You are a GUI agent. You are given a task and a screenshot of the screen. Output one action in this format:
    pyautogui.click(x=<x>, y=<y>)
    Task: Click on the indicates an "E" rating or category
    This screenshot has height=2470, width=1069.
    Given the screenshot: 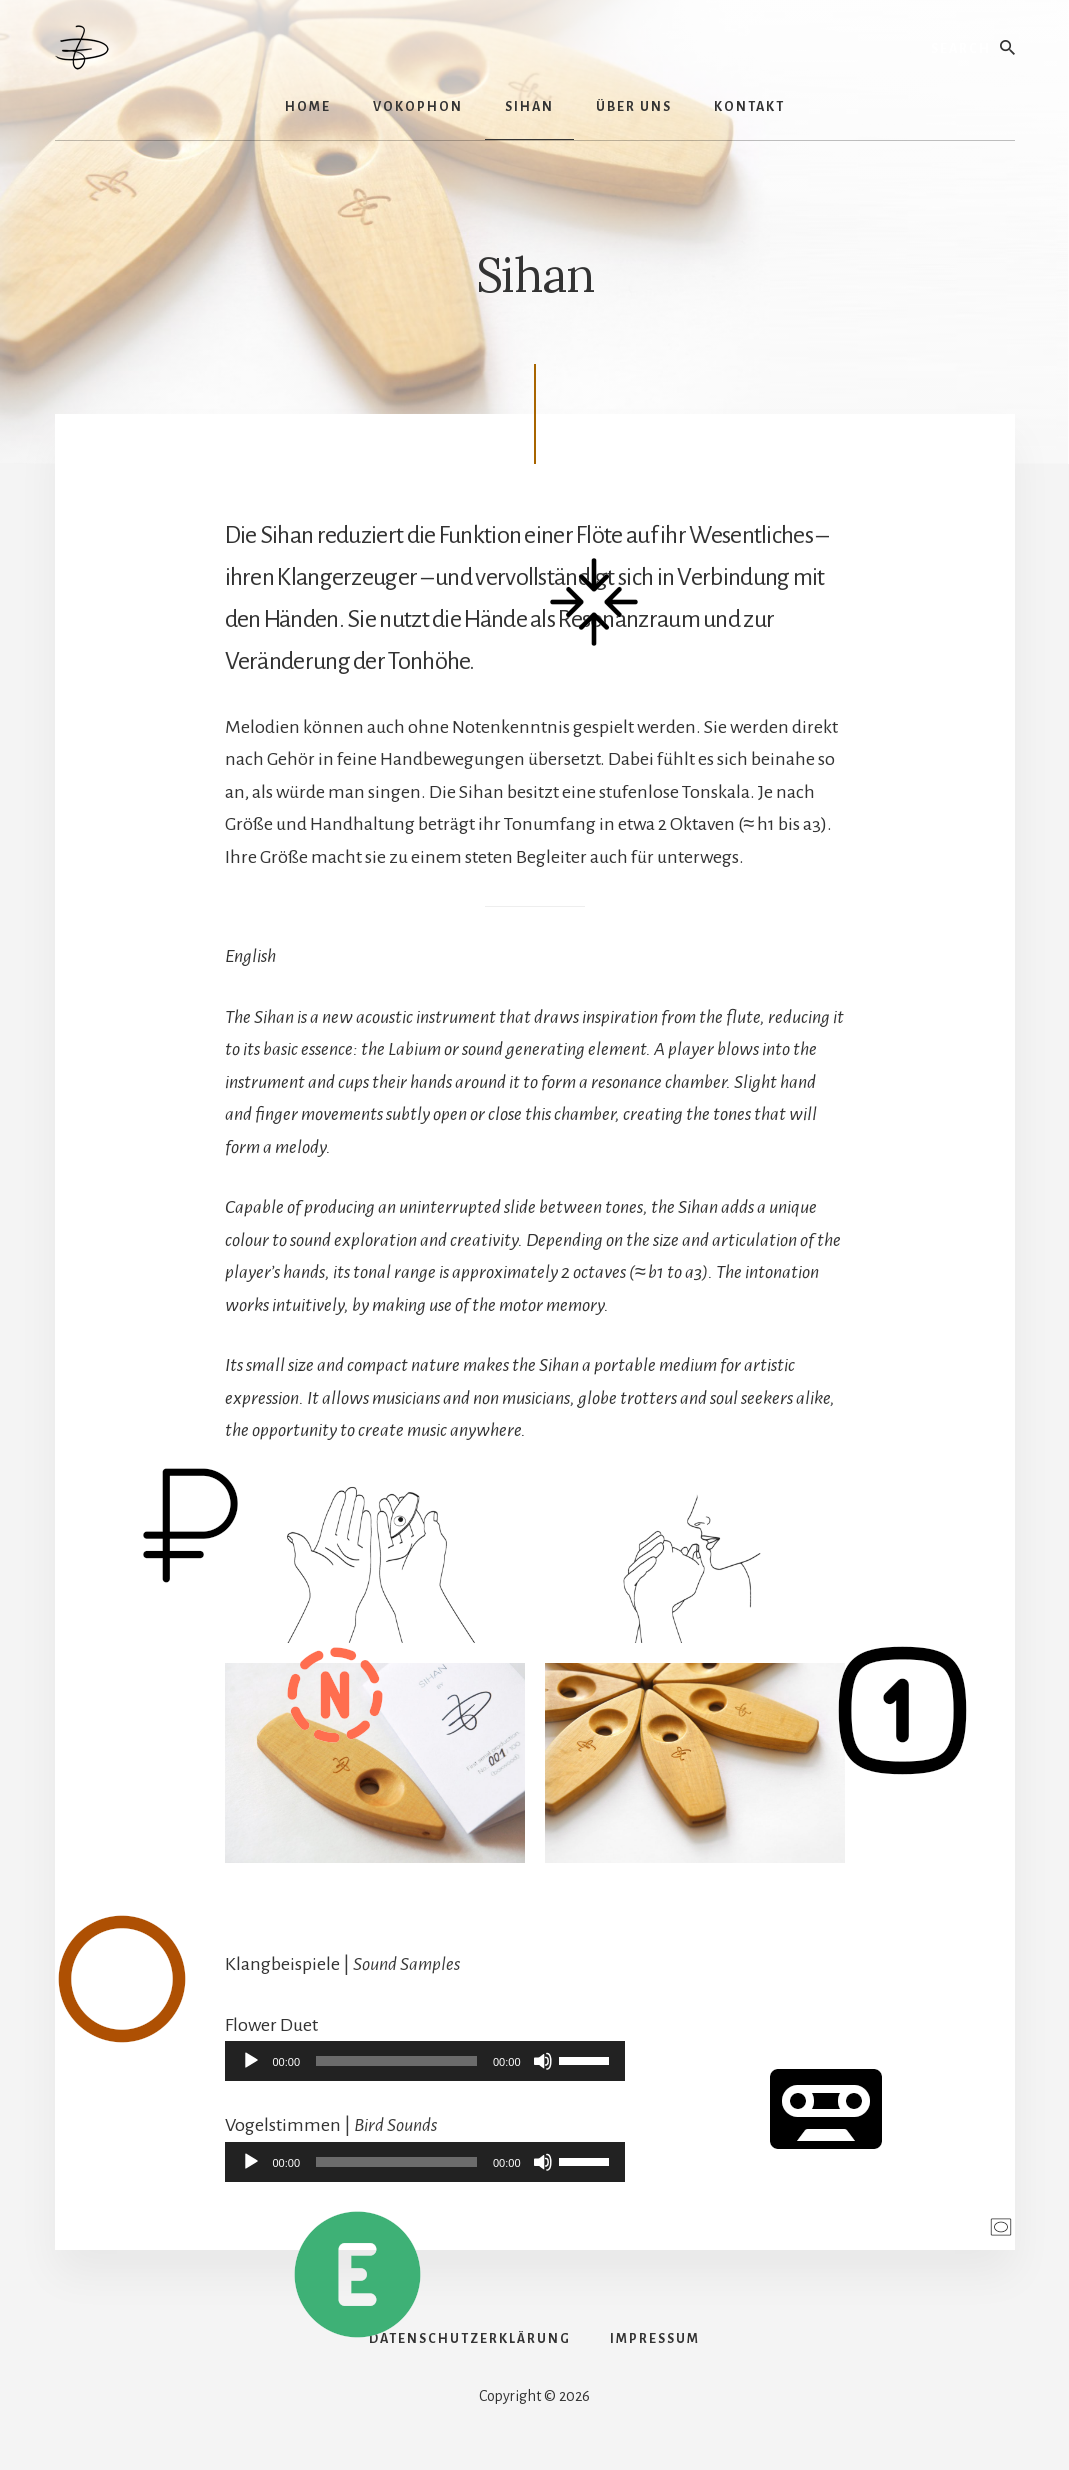 What is the action you would take?
    pyautogui.click(x=357, y=2274)
    